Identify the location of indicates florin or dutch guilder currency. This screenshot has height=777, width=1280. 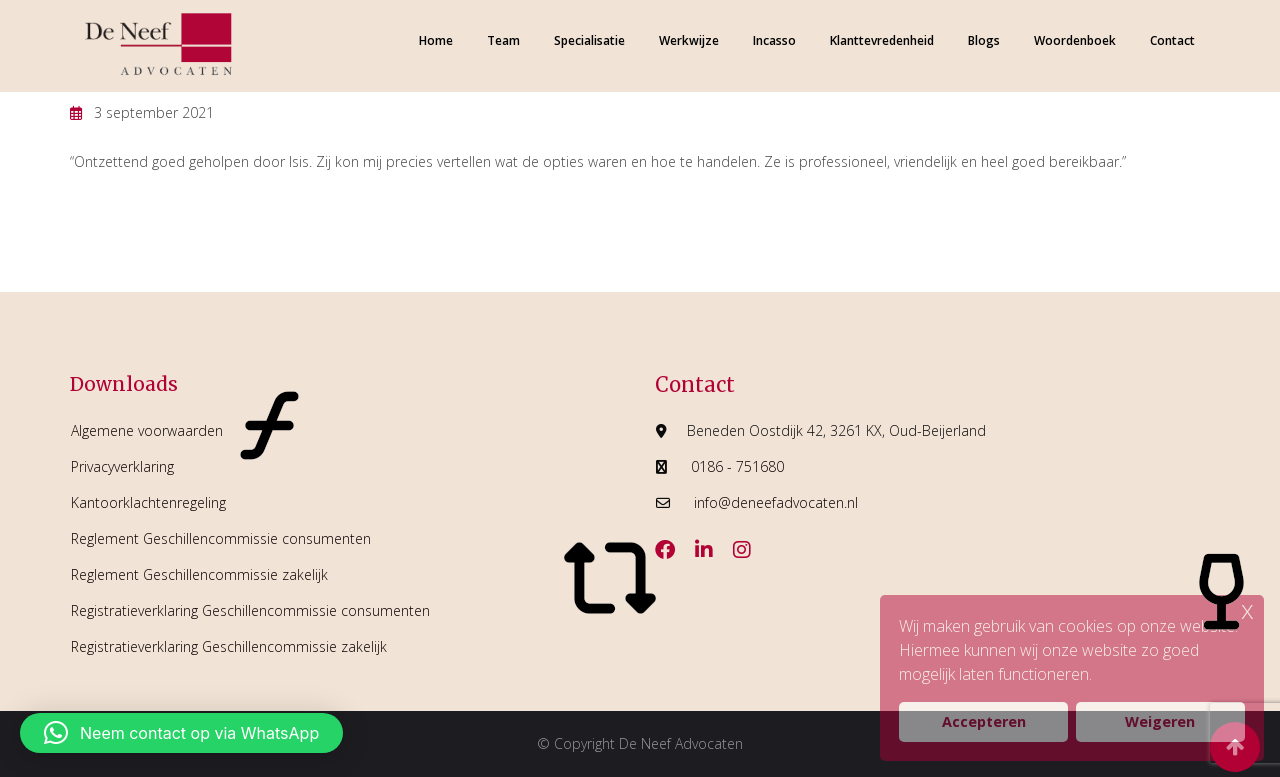
(269, 425).